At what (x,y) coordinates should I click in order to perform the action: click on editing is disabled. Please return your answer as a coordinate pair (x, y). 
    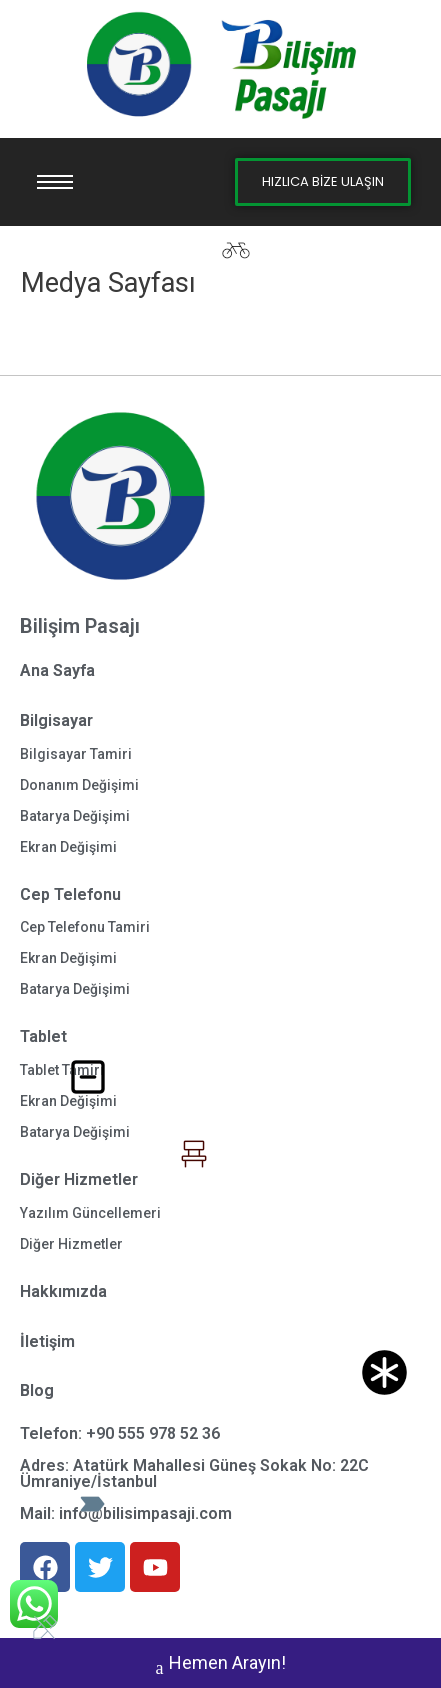
    Looking at the image, I should click on (44, 1627).